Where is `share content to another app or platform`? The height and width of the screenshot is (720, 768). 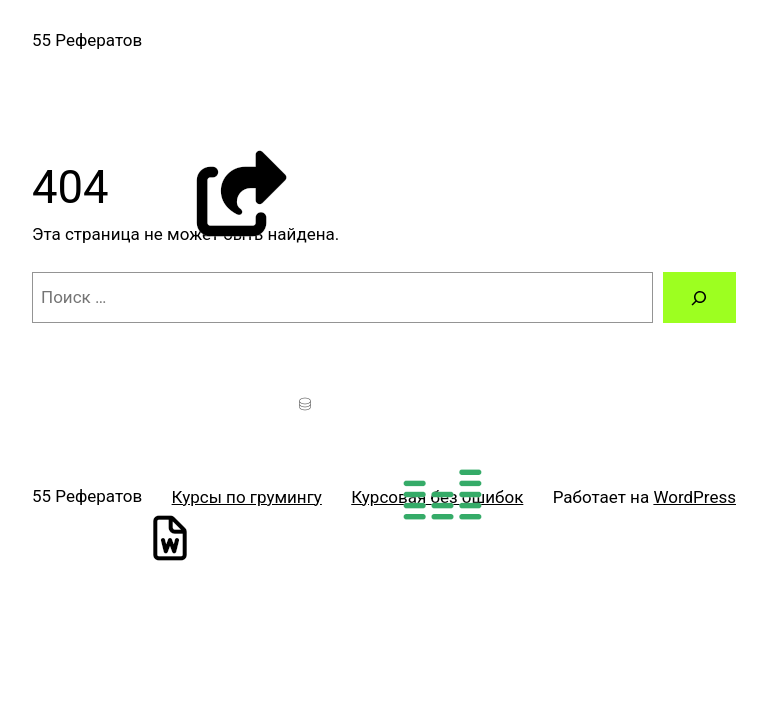
share content to another app or platform is located at coordinates (239, 193).